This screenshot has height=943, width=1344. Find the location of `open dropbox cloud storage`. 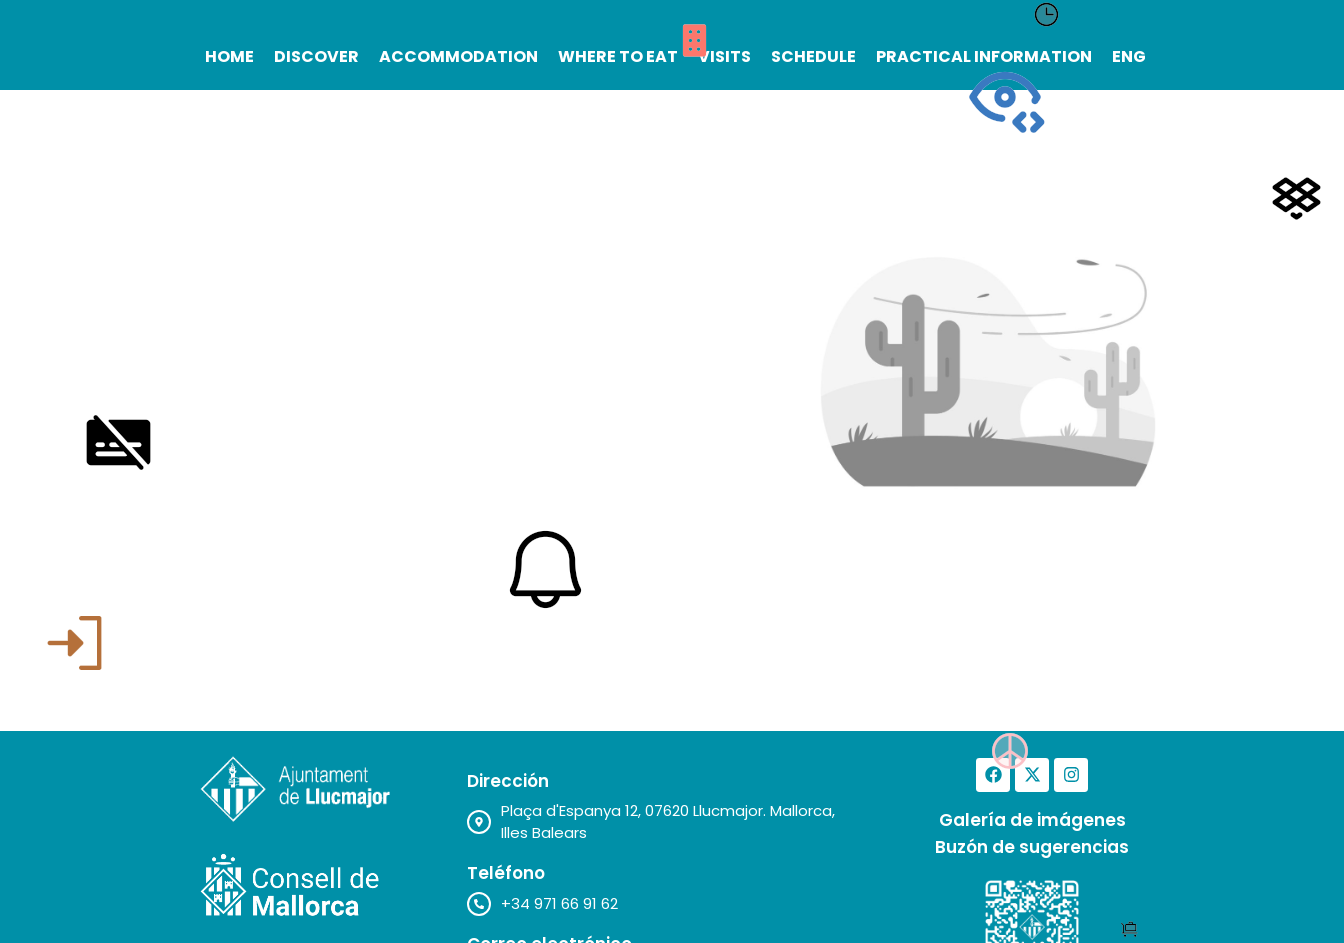

open dropbox cloud storage is located at coordinates (1296, 196).